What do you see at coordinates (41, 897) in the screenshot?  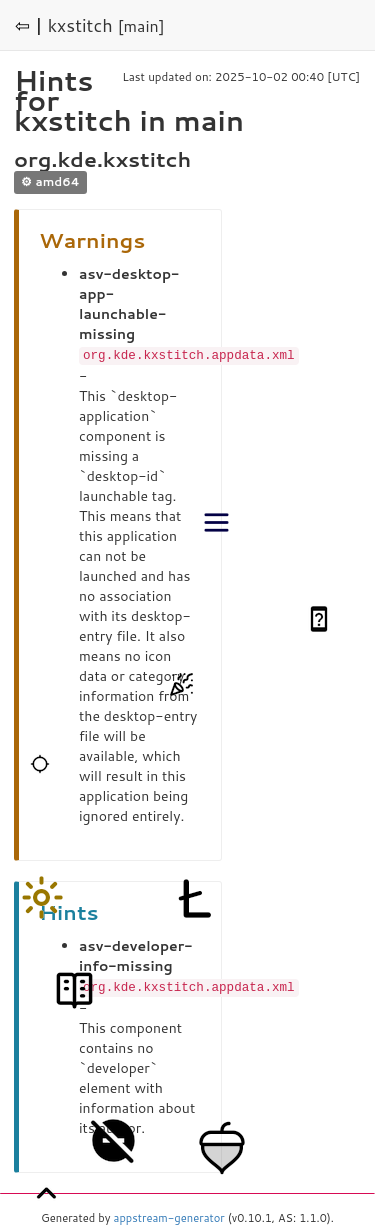 I see `increase screen brightness` at bounding box center [41, 897].